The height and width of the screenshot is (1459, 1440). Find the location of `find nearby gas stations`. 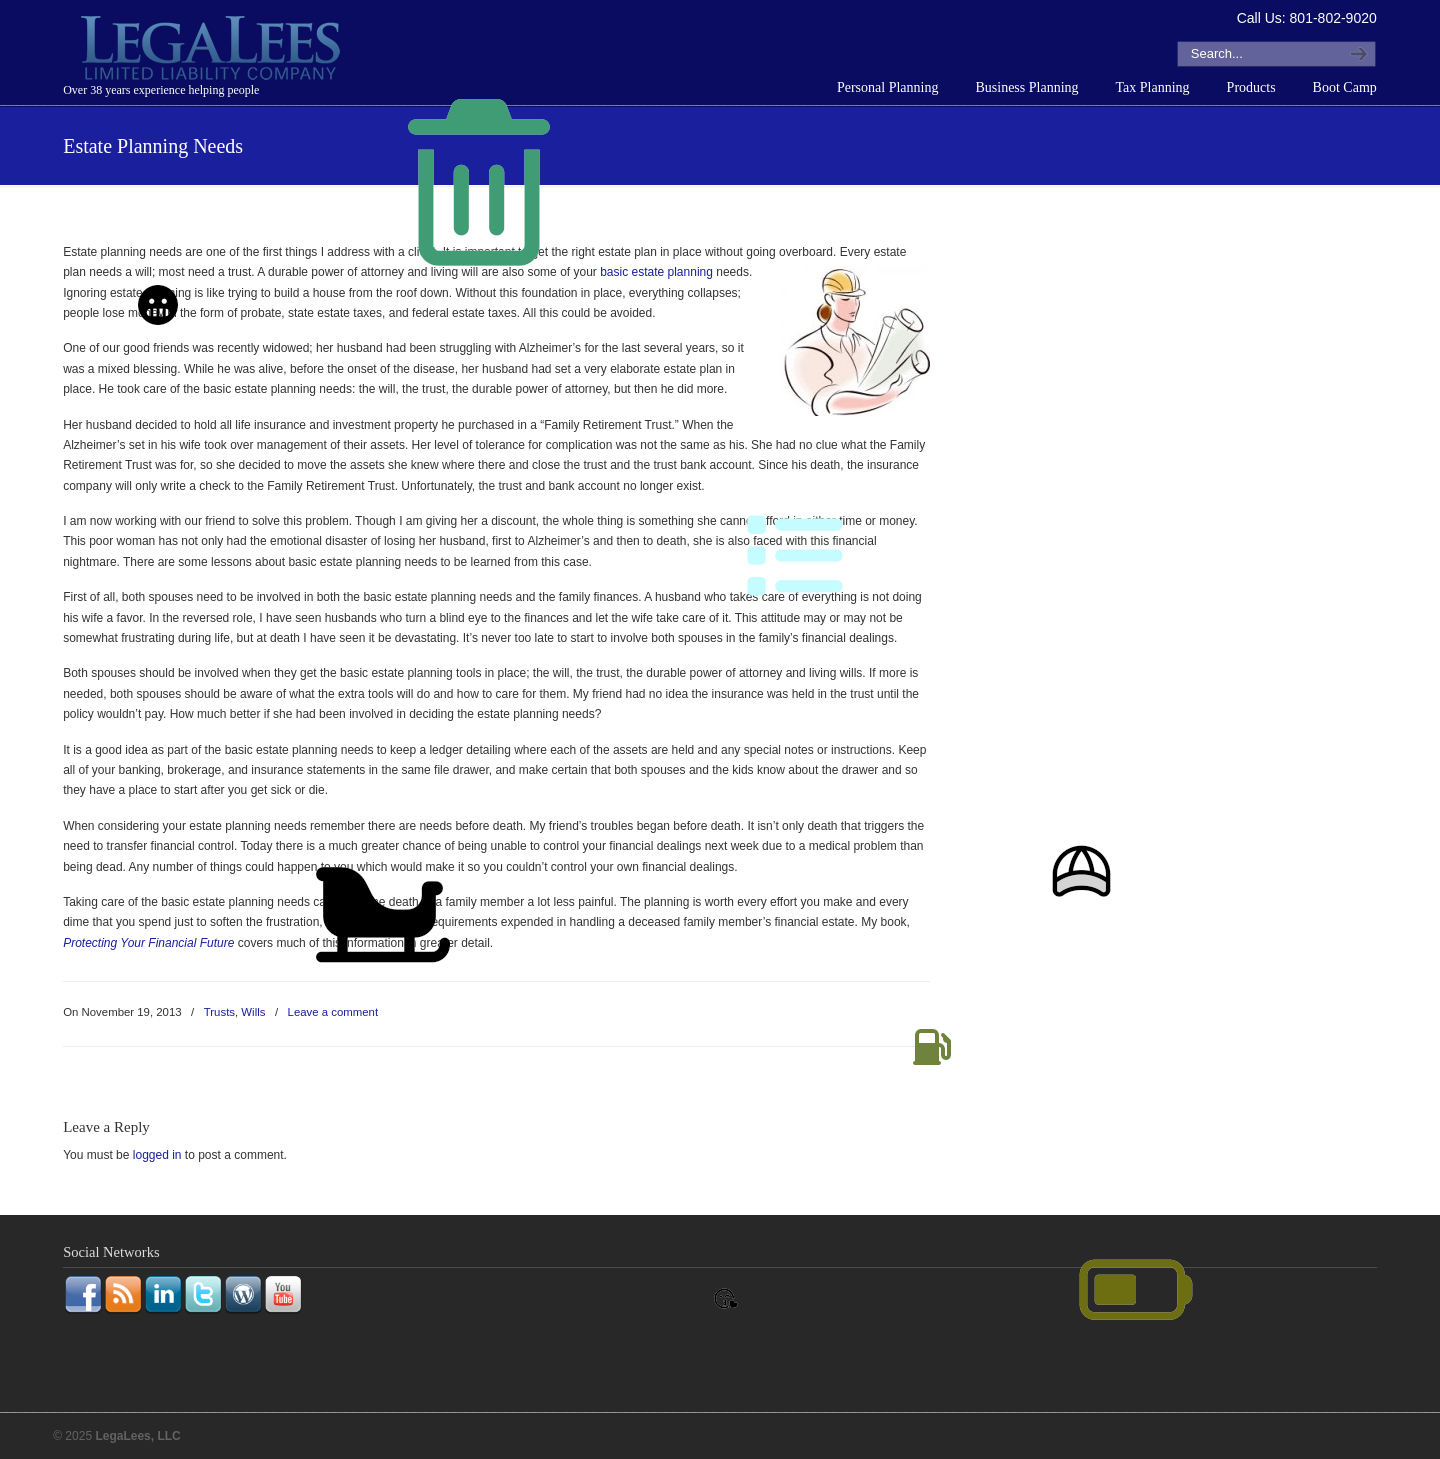

find nearby gas stations is located at coordinates (933, 1047).